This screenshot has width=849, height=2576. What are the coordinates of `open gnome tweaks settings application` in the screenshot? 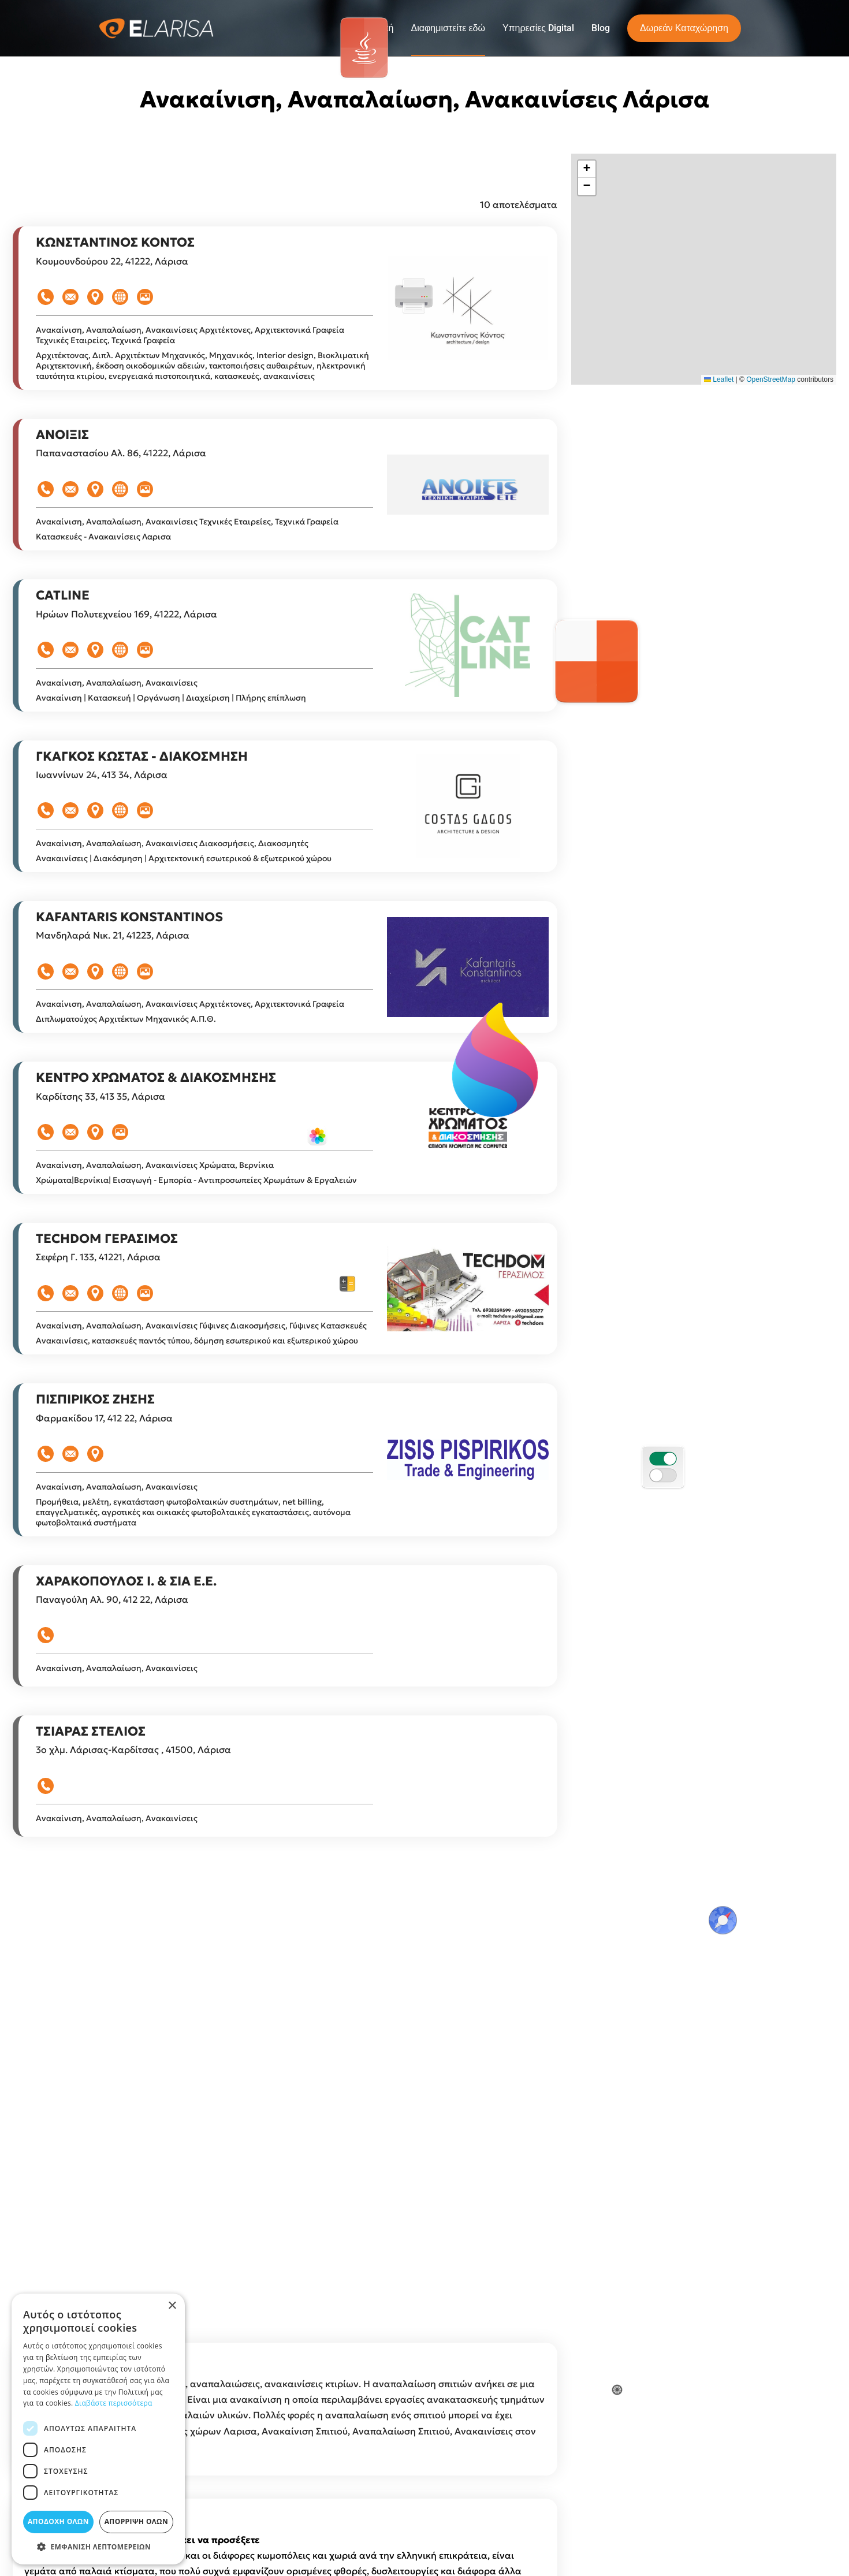 It's located at (663, 1467).